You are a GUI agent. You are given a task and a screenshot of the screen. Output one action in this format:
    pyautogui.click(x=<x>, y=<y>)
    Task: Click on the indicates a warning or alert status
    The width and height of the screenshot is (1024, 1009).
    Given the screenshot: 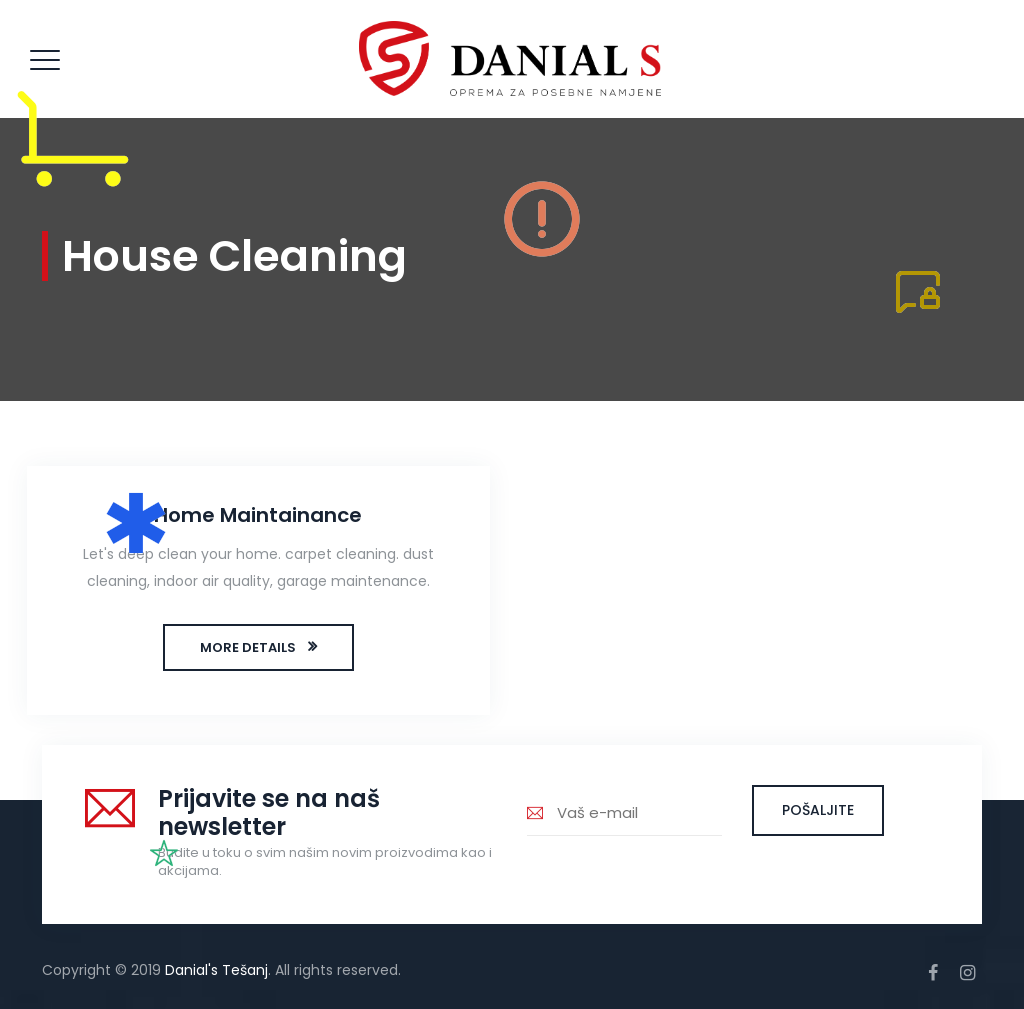 What is the action you would take?
    pyautogui.click(x=542, y=219)
    